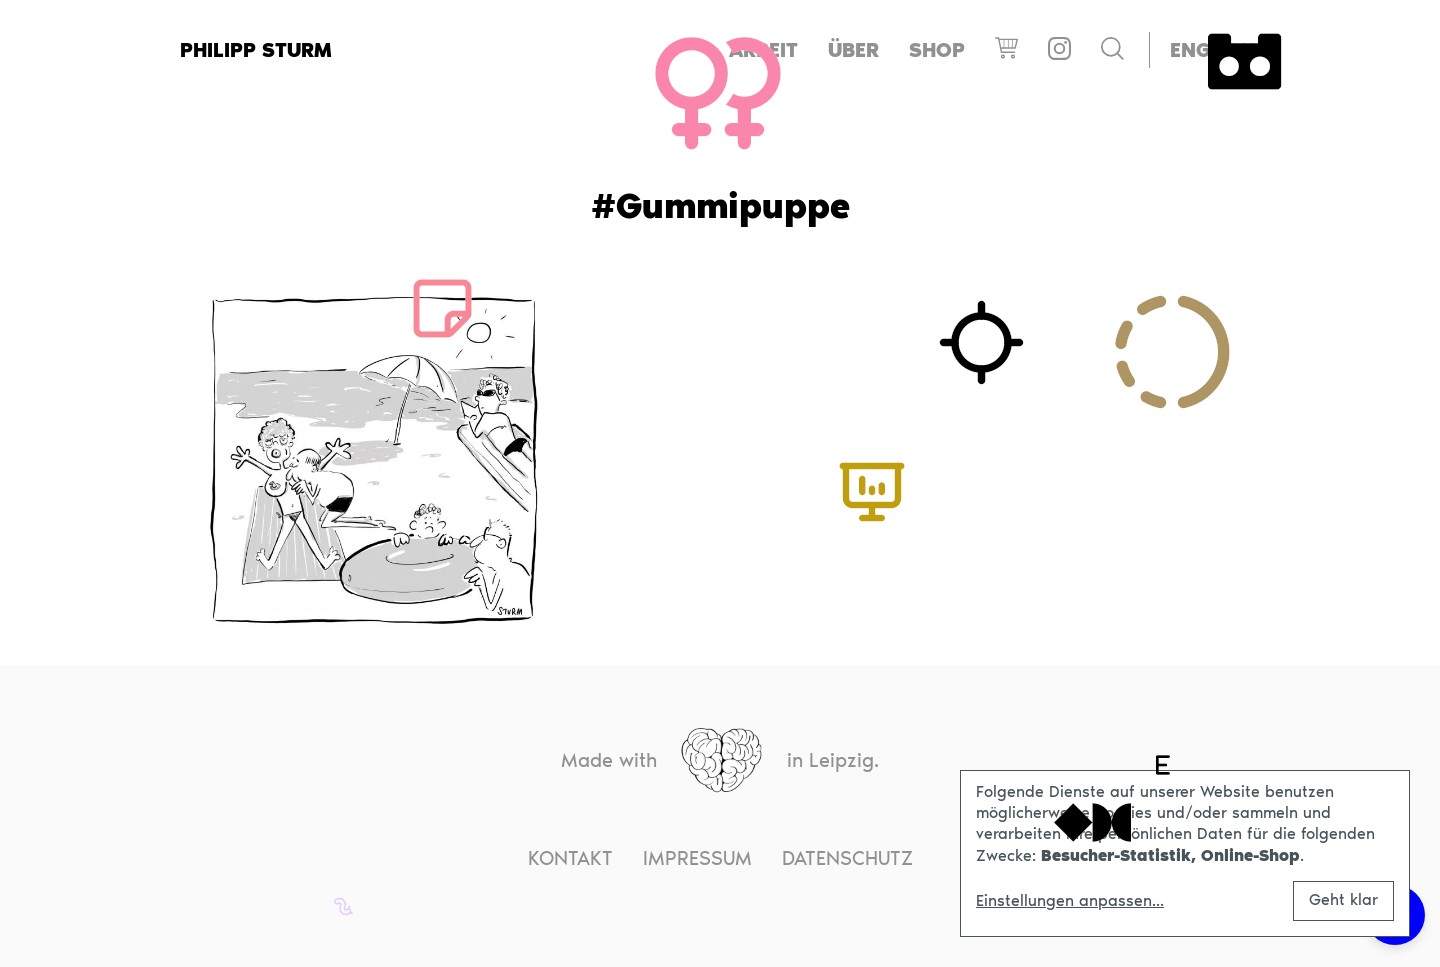  Describe the element at coordinates (1092, 822) in the screenshot. I see `42 school / 42 group logo` at that location.